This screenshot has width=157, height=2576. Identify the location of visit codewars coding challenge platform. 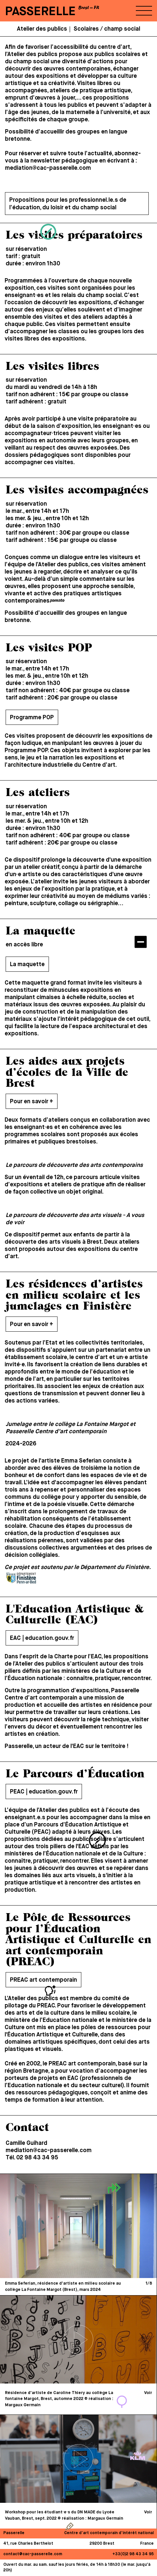
(75, 2460).